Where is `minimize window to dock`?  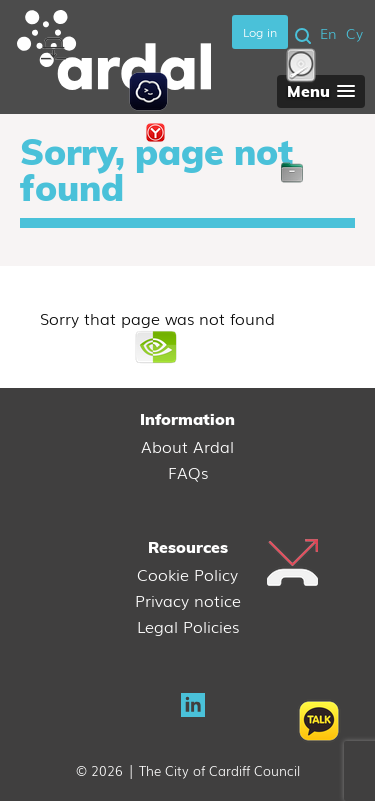
minimize window to dock is located at coordinates (53, 48).